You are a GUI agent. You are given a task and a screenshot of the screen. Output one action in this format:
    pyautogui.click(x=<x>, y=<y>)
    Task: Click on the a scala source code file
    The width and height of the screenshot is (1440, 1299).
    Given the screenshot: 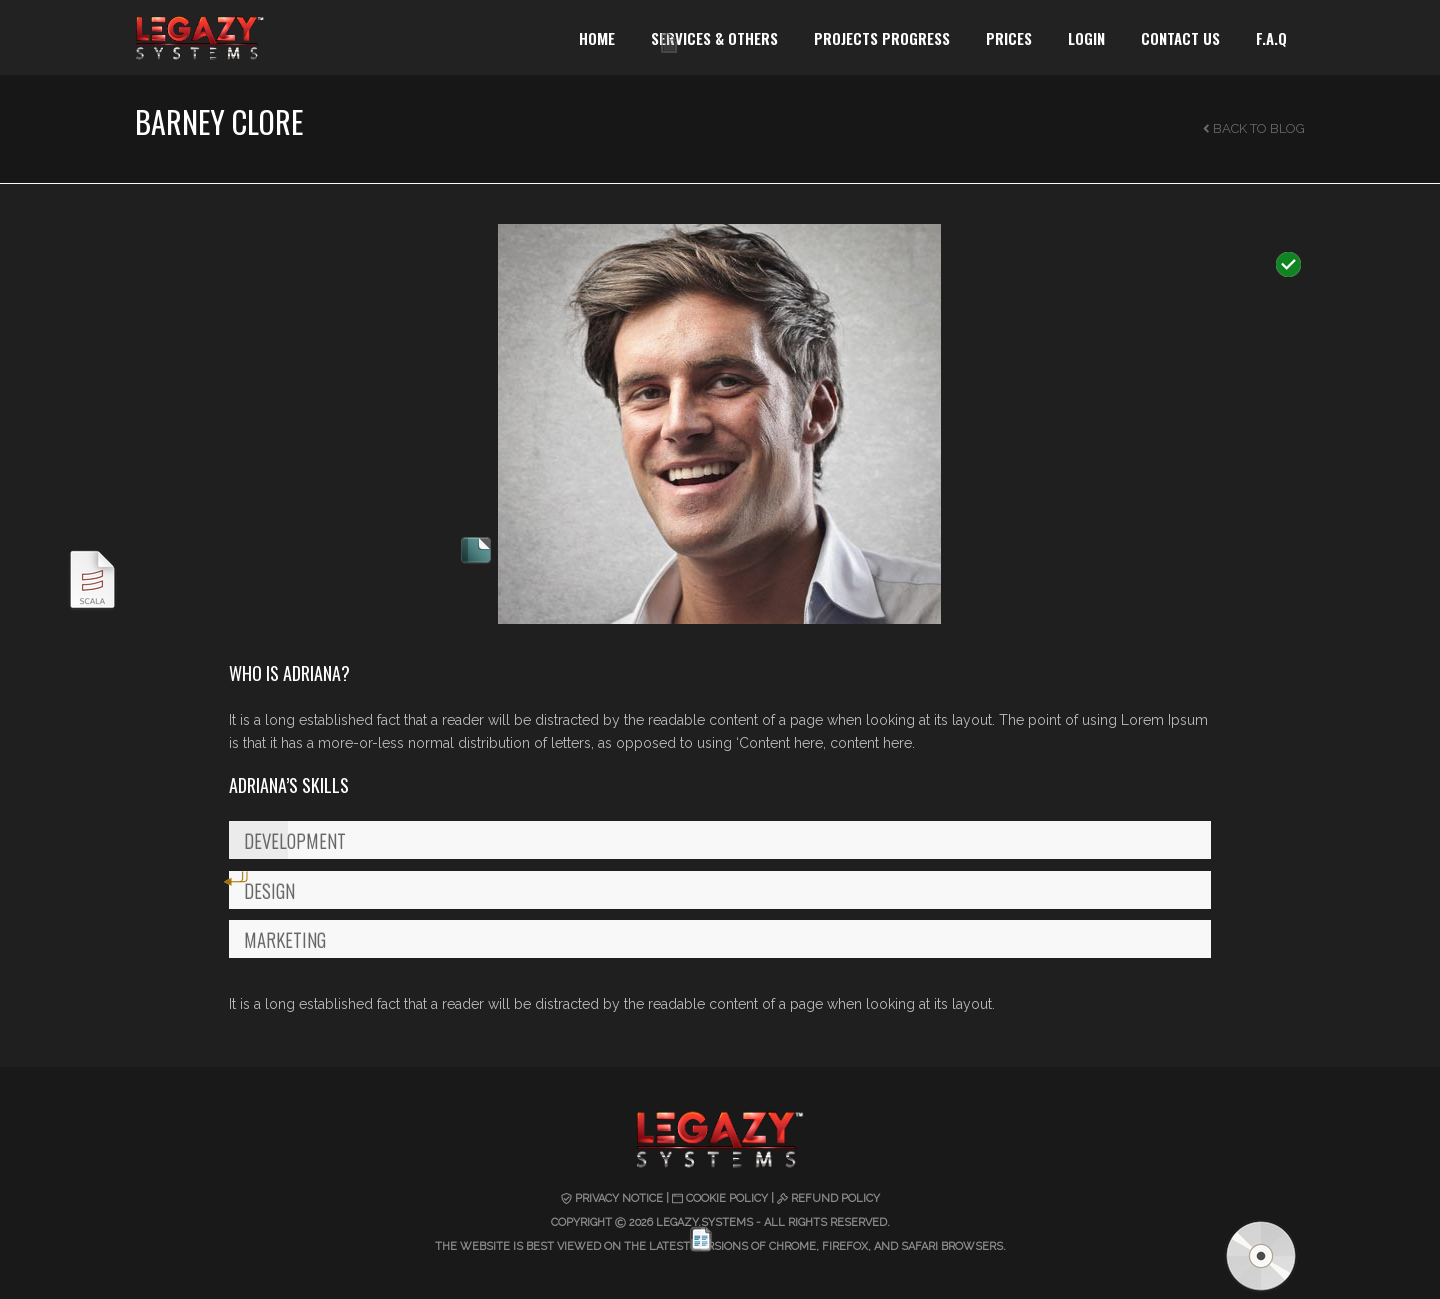 What is the action you would take?
    pyautogui.click(x=92, y=580)
    